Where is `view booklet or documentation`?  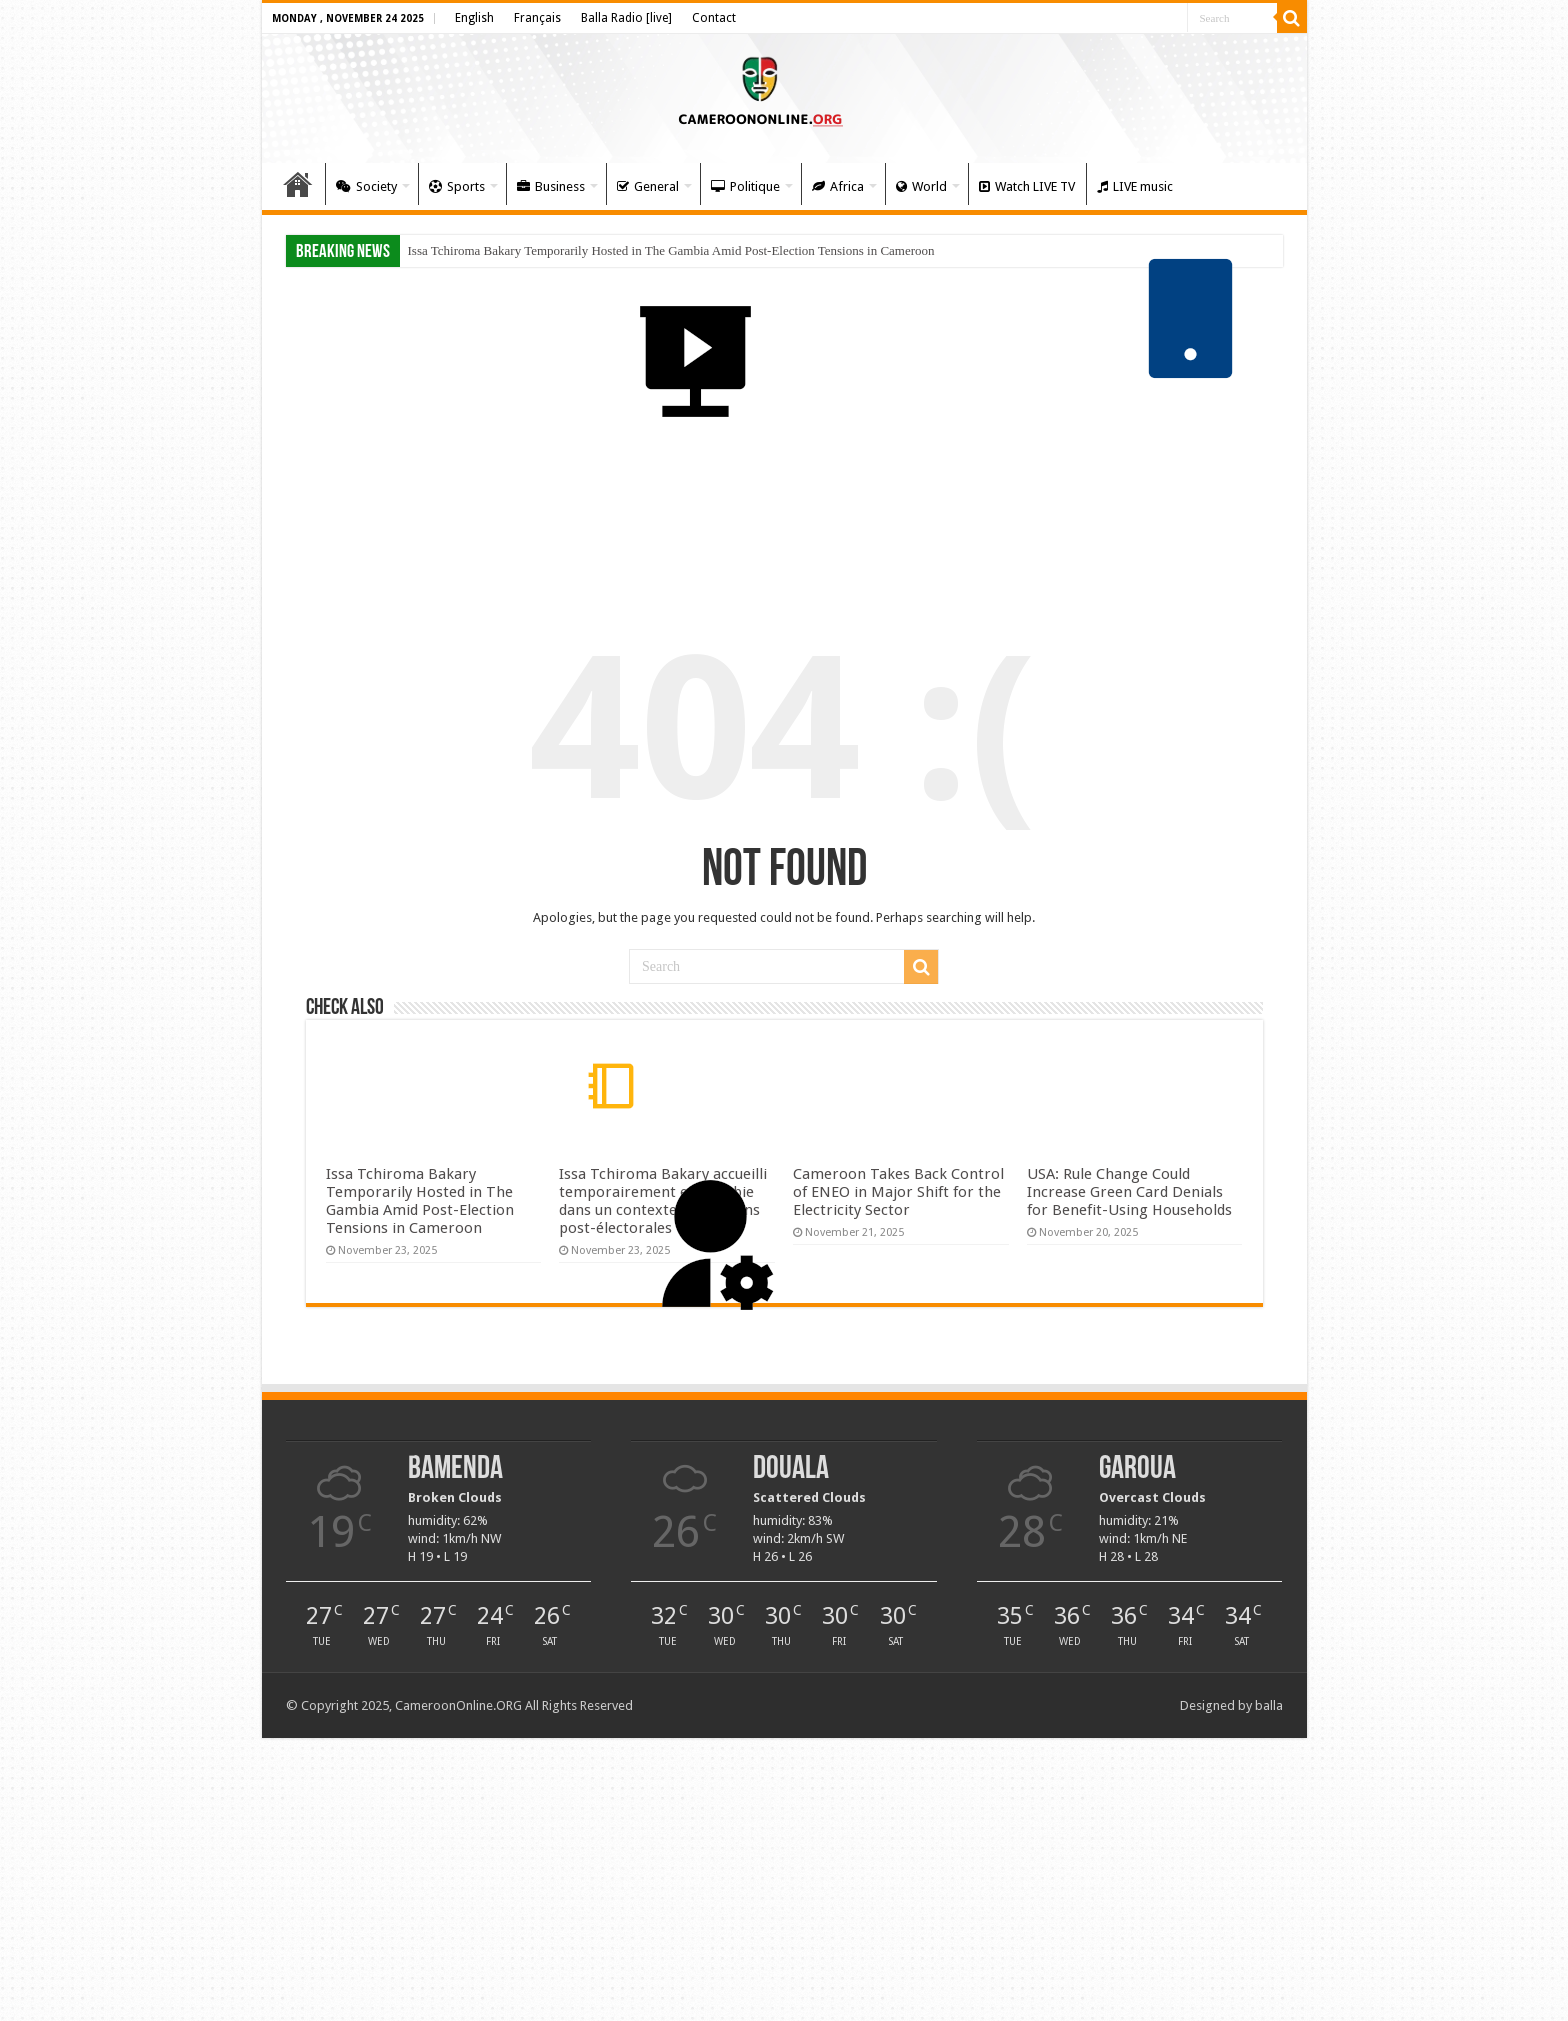 view booklet or documentation is located at coordinates (611, 1086).